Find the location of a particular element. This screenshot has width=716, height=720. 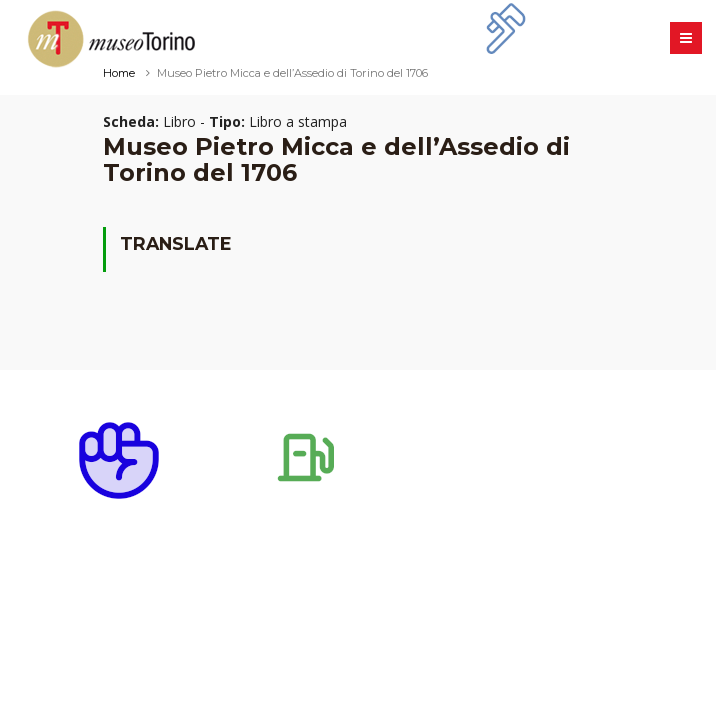

indicates solidarity or support action is located at coordinates (119, 459).